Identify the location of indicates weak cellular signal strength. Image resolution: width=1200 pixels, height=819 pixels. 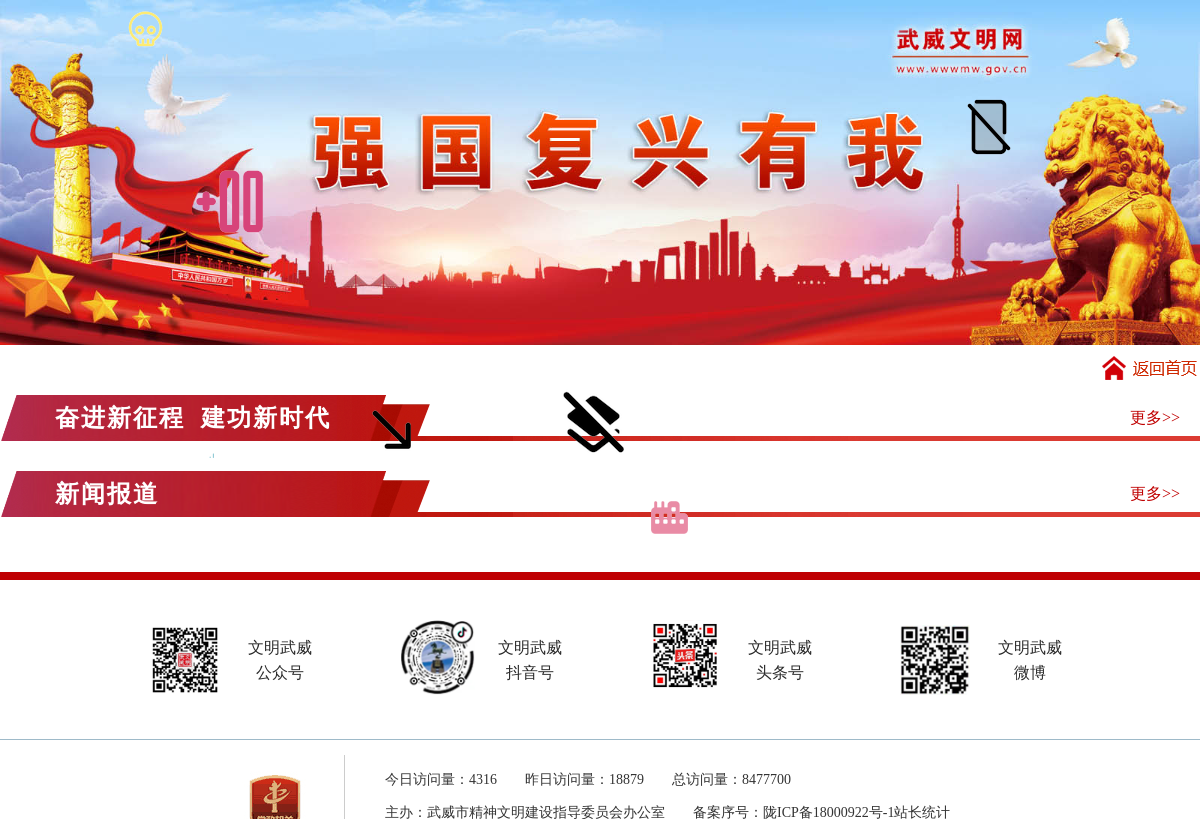
(217, 452).